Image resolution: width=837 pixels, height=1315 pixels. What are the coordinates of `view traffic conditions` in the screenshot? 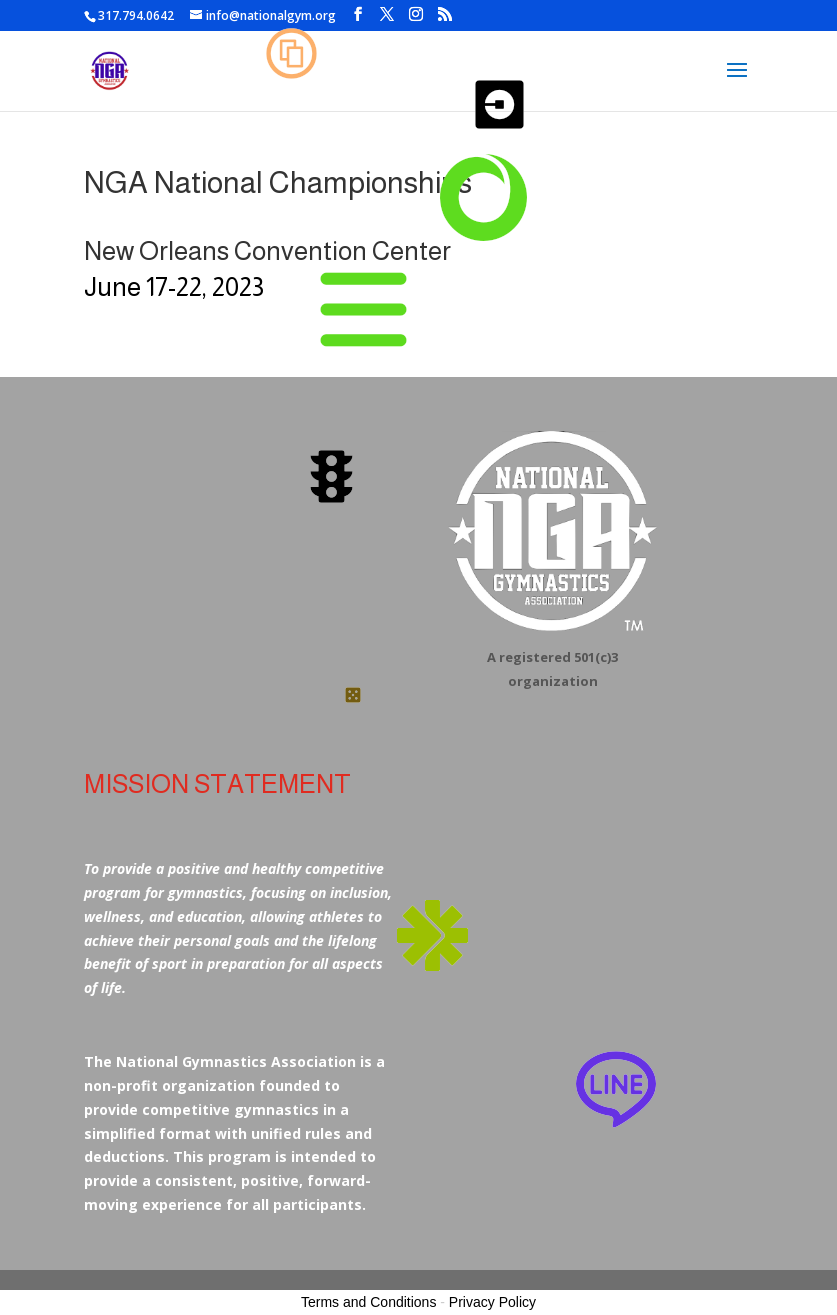 It's located at (331, 476).